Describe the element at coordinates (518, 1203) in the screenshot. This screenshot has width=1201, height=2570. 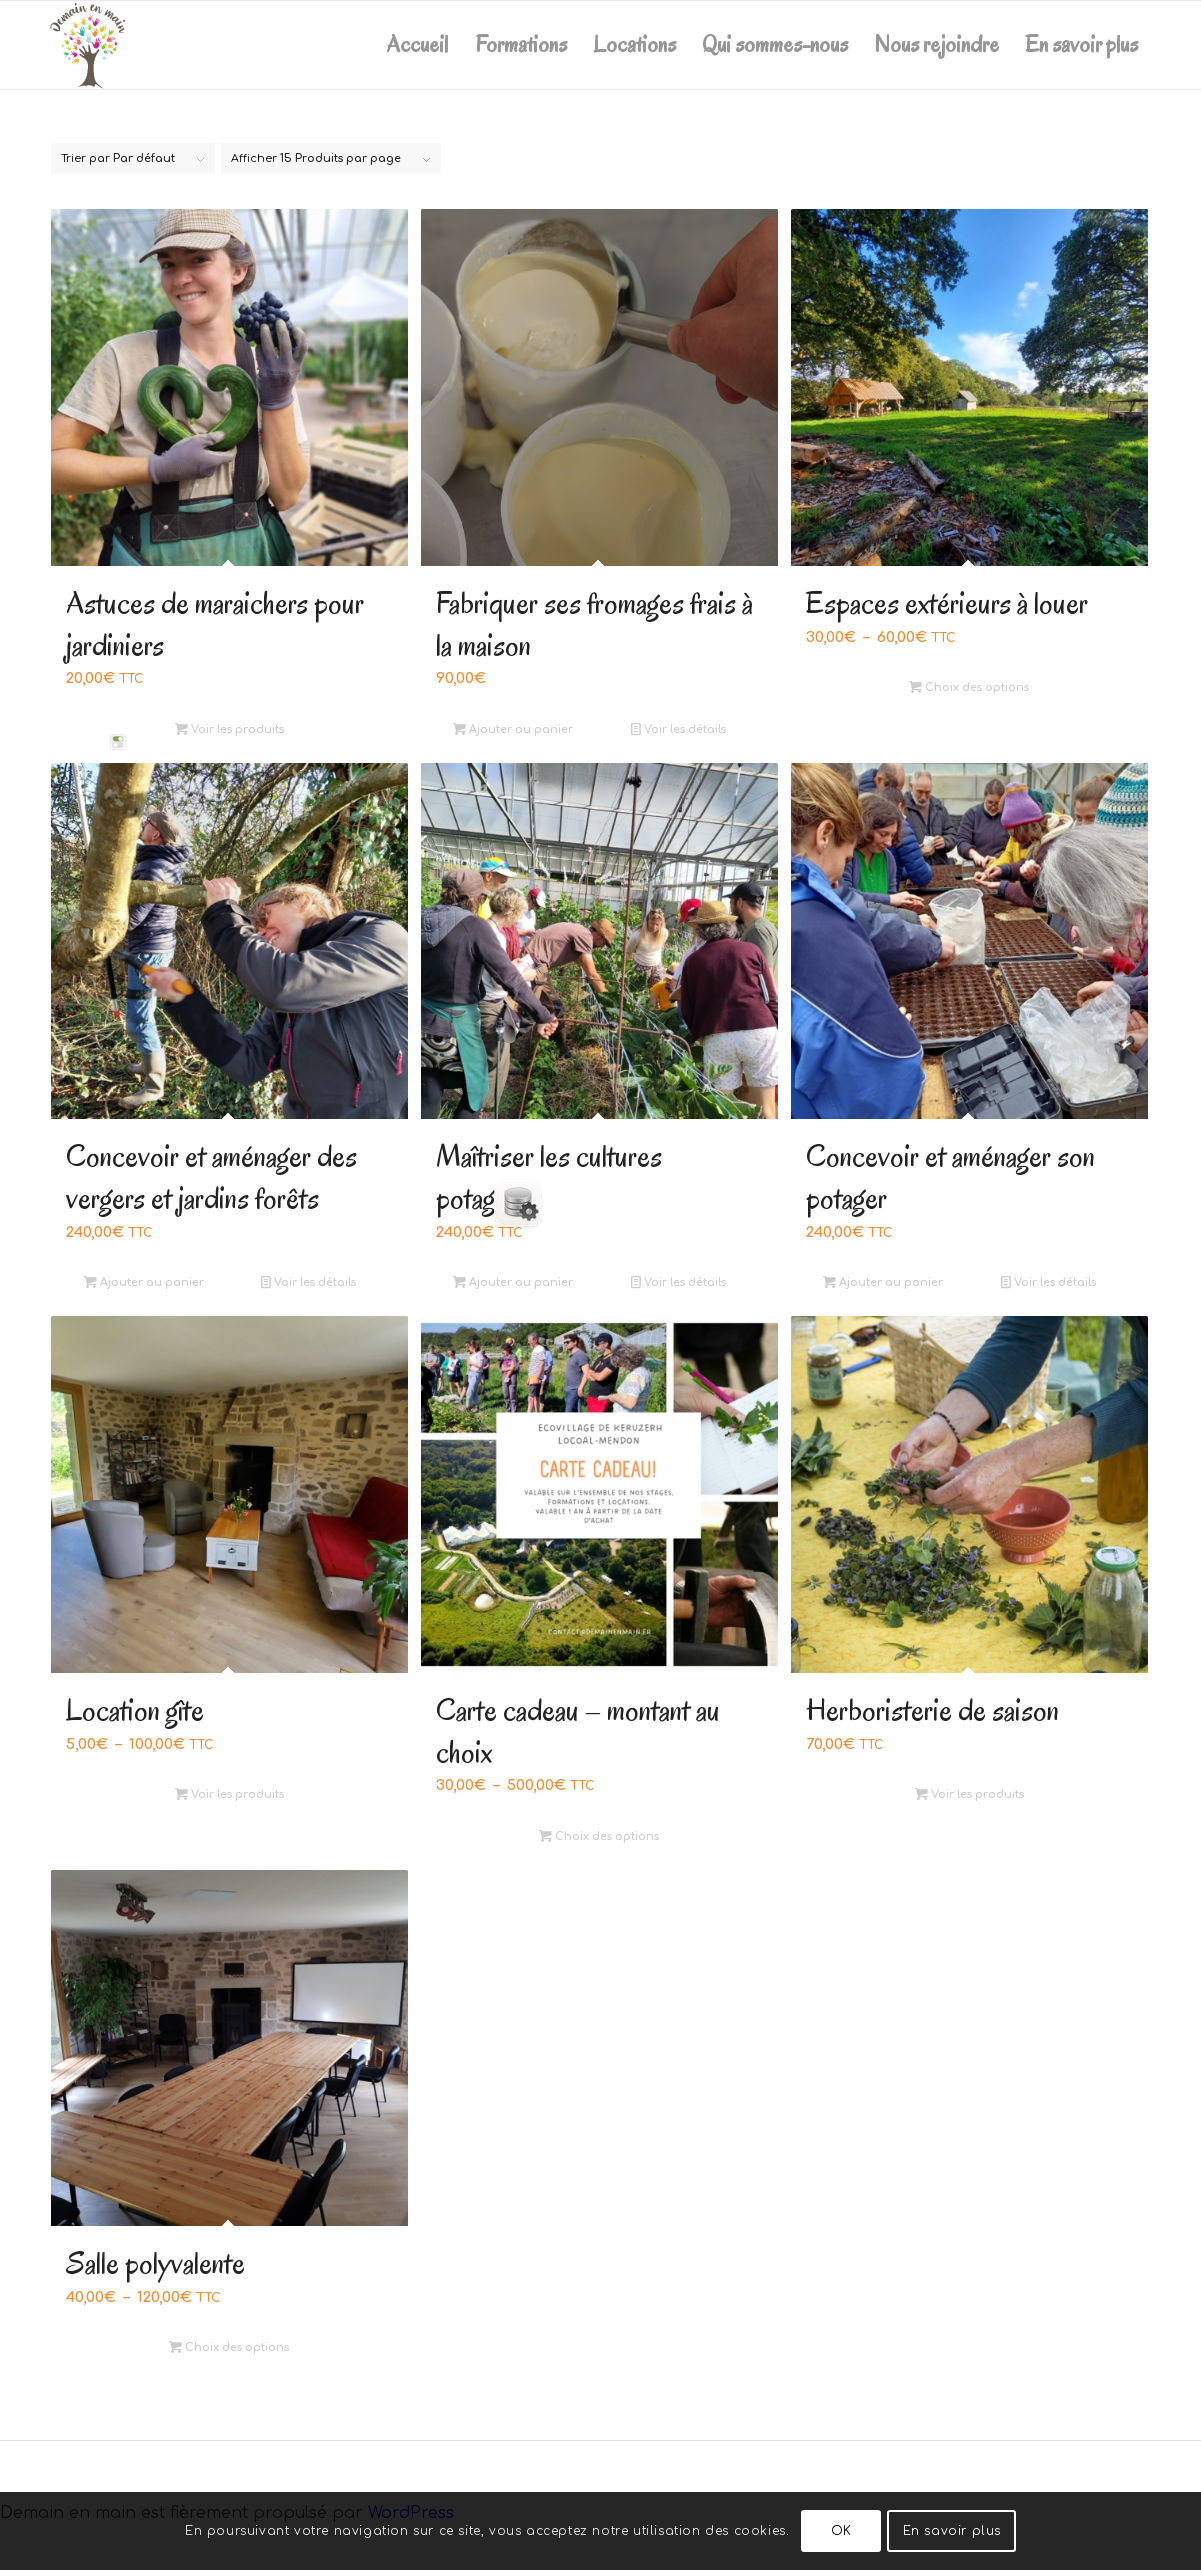
I see `open gda database browser application` at that location.